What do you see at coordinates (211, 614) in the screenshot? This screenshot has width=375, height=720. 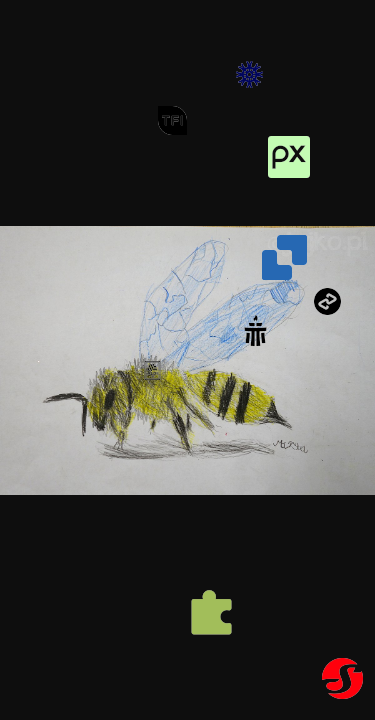 I see `access plugins or extensions` at bounding box center [211, 614].